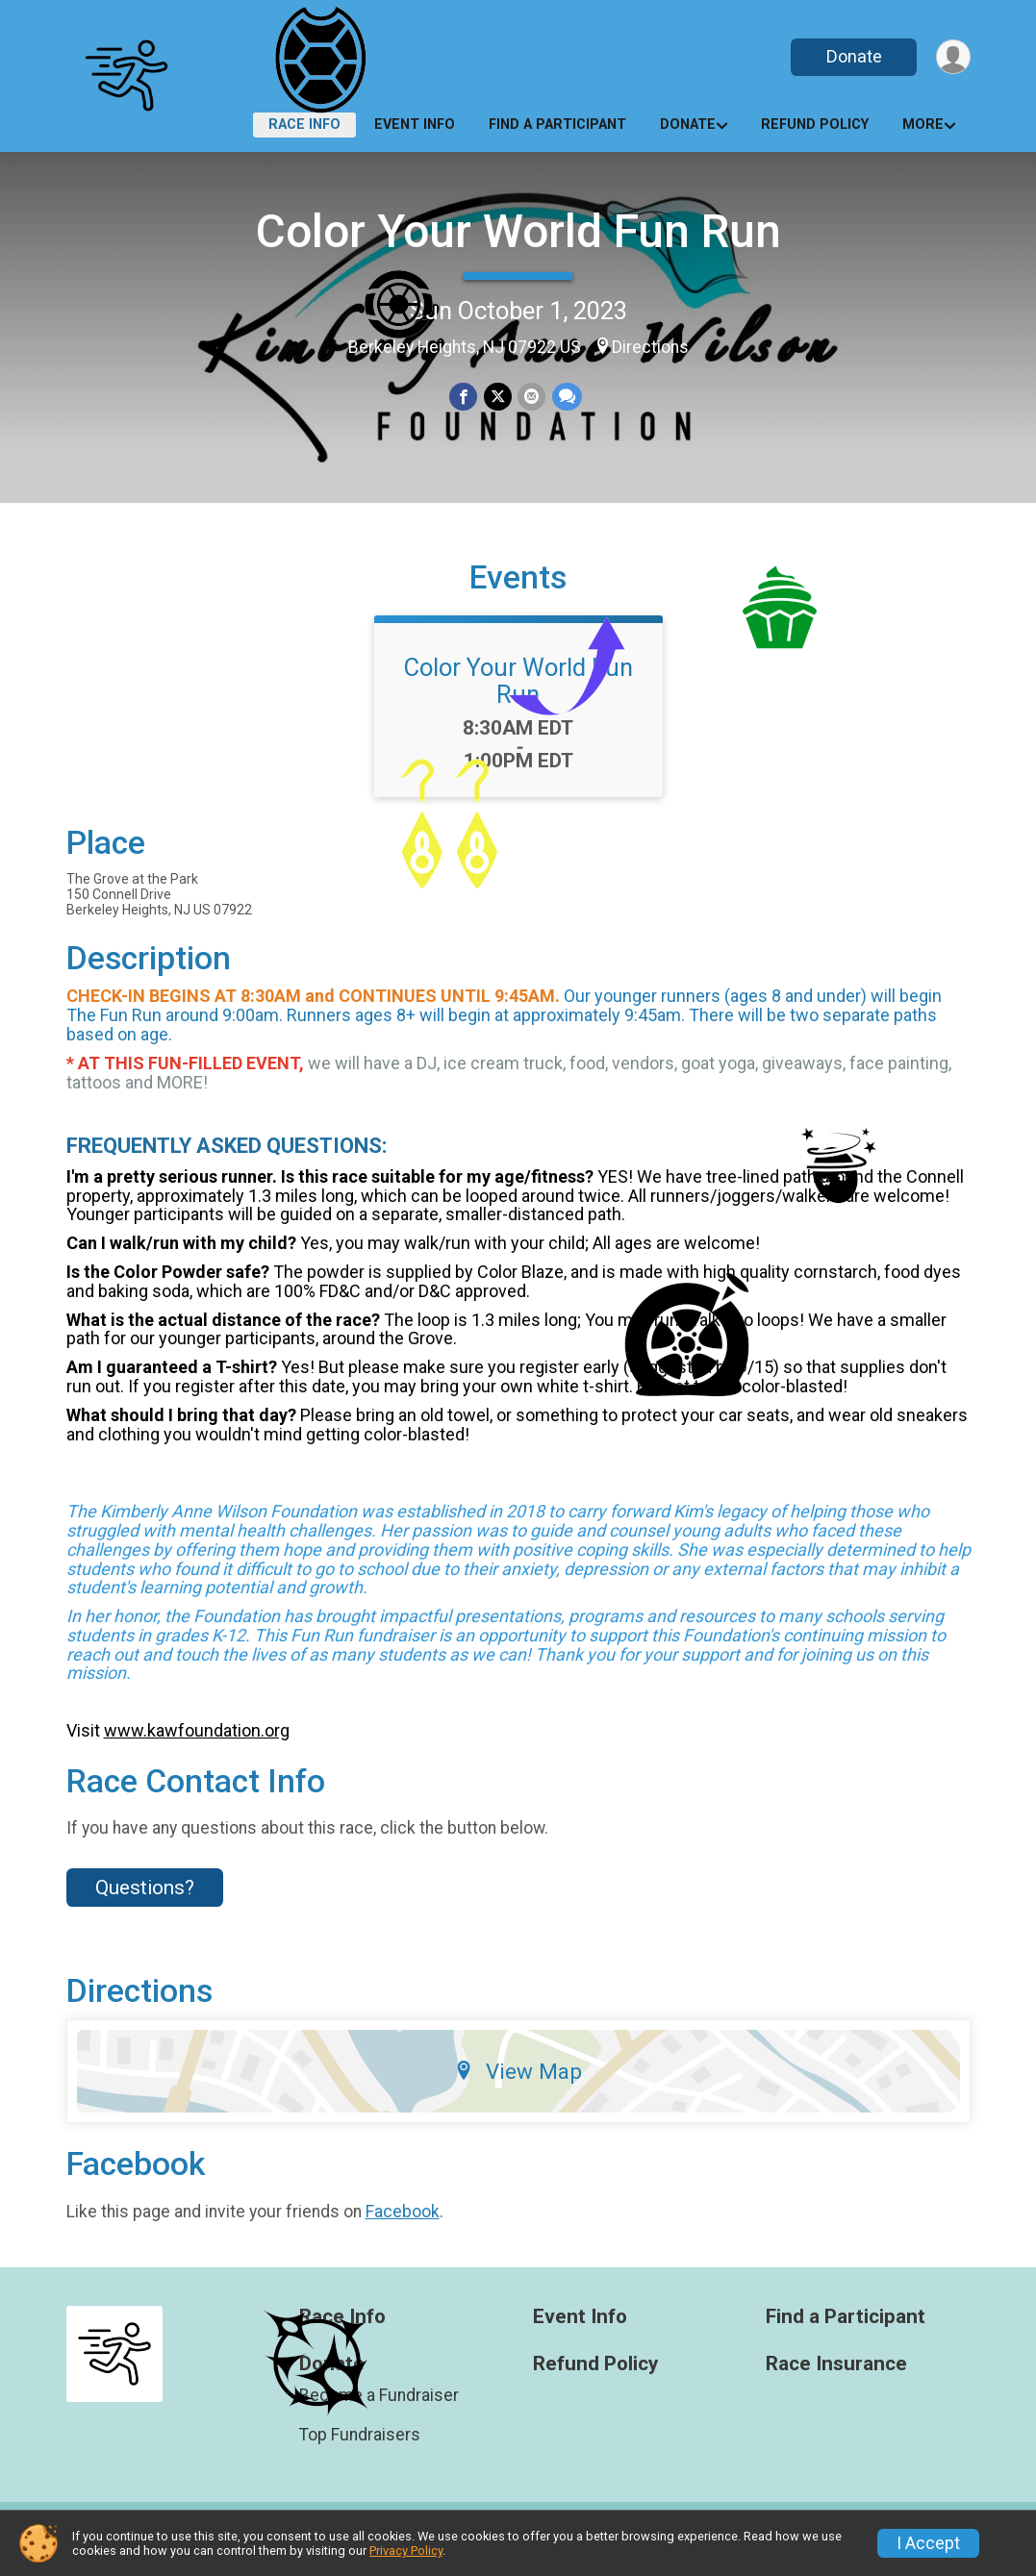 The width and height of the screenshot is (1036, 2576). What do you see at coordinates (398, 304) in the screenshot?
I see `navigate or steer game controls` at bounding box center [398, 304].